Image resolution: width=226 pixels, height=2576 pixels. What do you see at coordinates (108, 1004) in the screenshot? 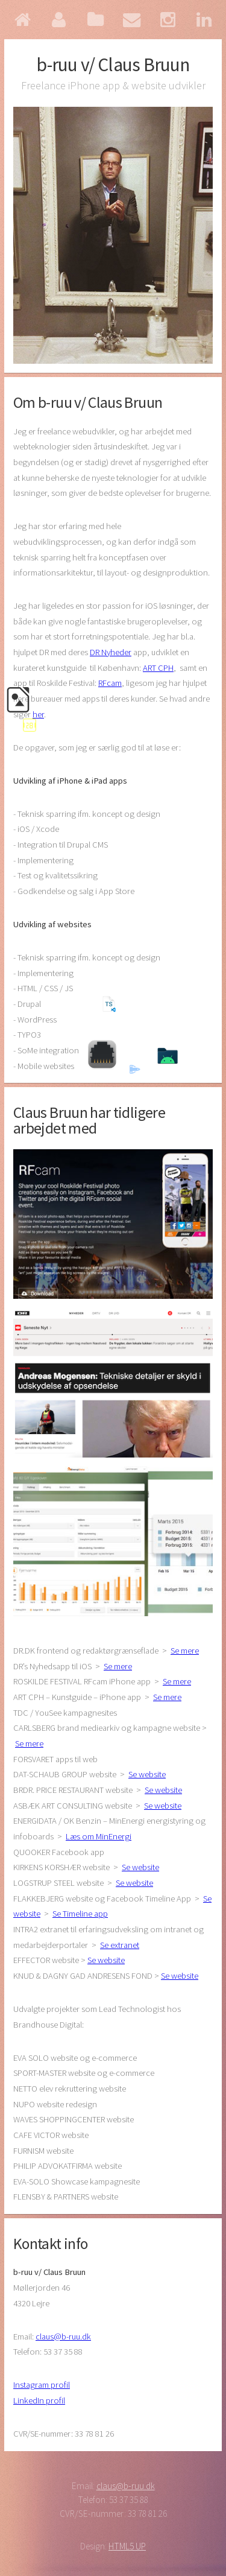
I see `typescript file associated with visual studio code` at bounding box center [108, 1004].